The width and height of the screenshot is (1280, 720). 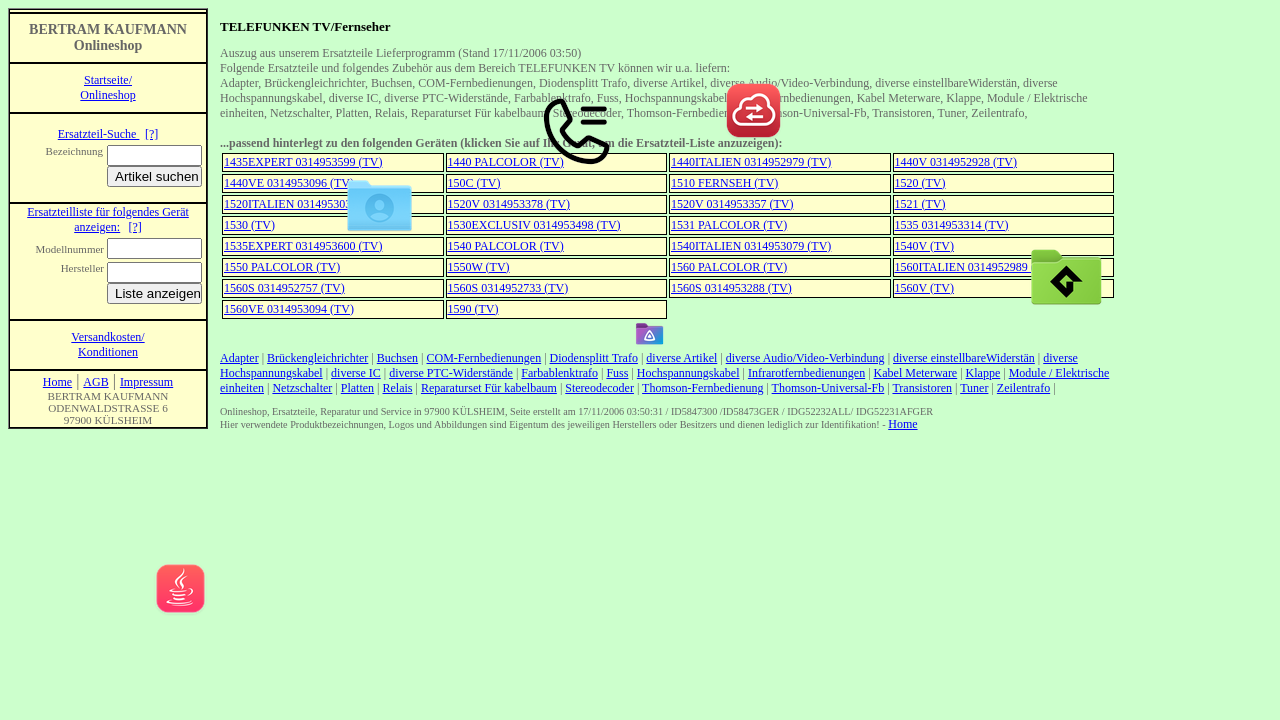 I want to click on view contact list or phone directory, so click(x=578, y=130).